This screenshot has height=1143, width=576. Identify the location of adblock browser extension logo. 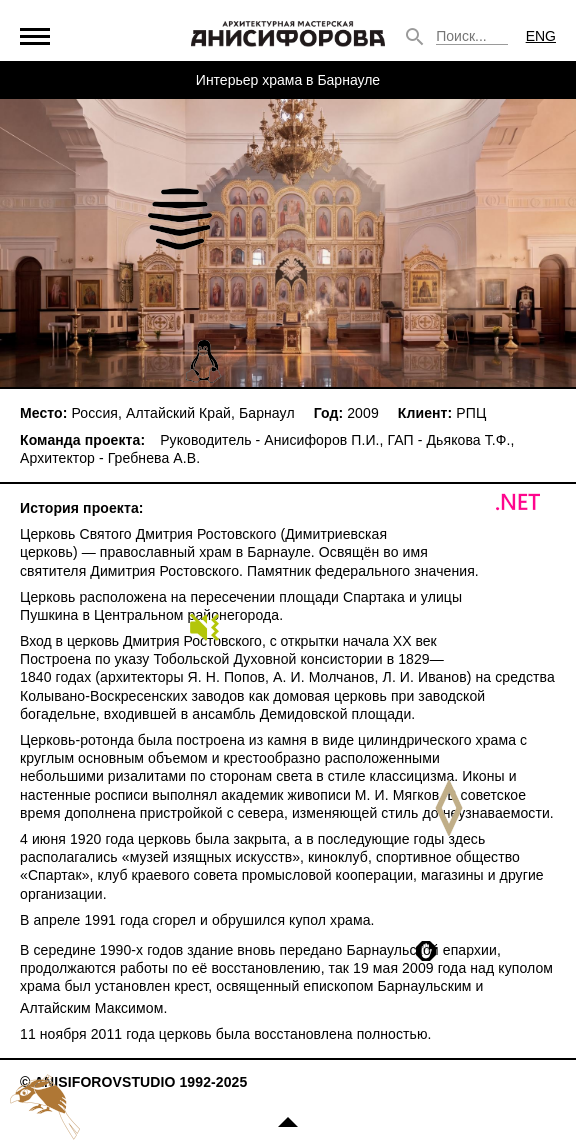
(426, 951).